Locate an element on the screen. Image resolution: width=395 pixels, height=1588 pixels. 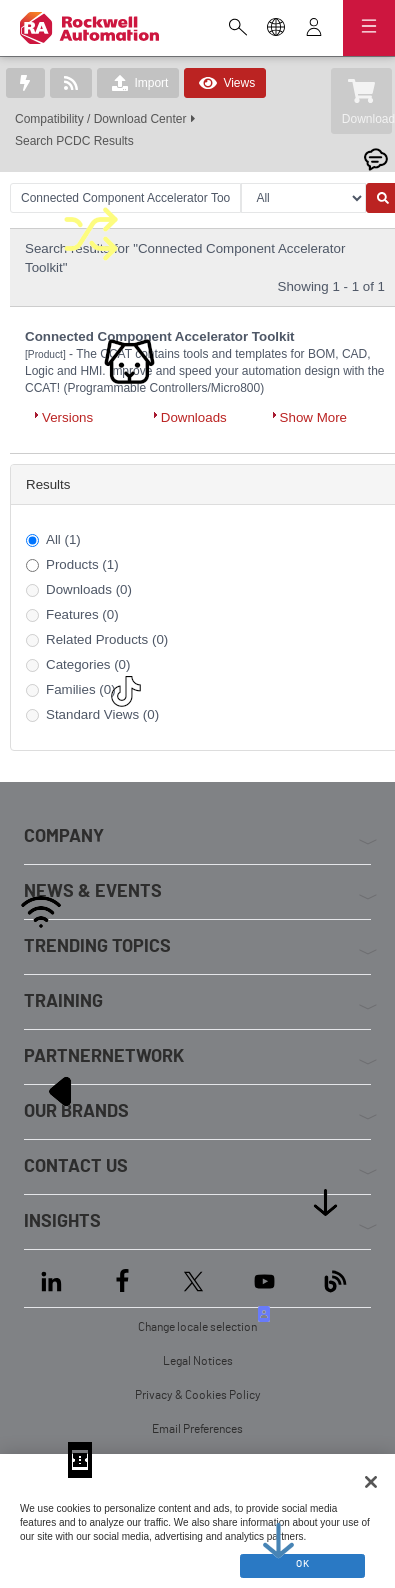
go back to the previous screen is located at coordinates (62, 1091).